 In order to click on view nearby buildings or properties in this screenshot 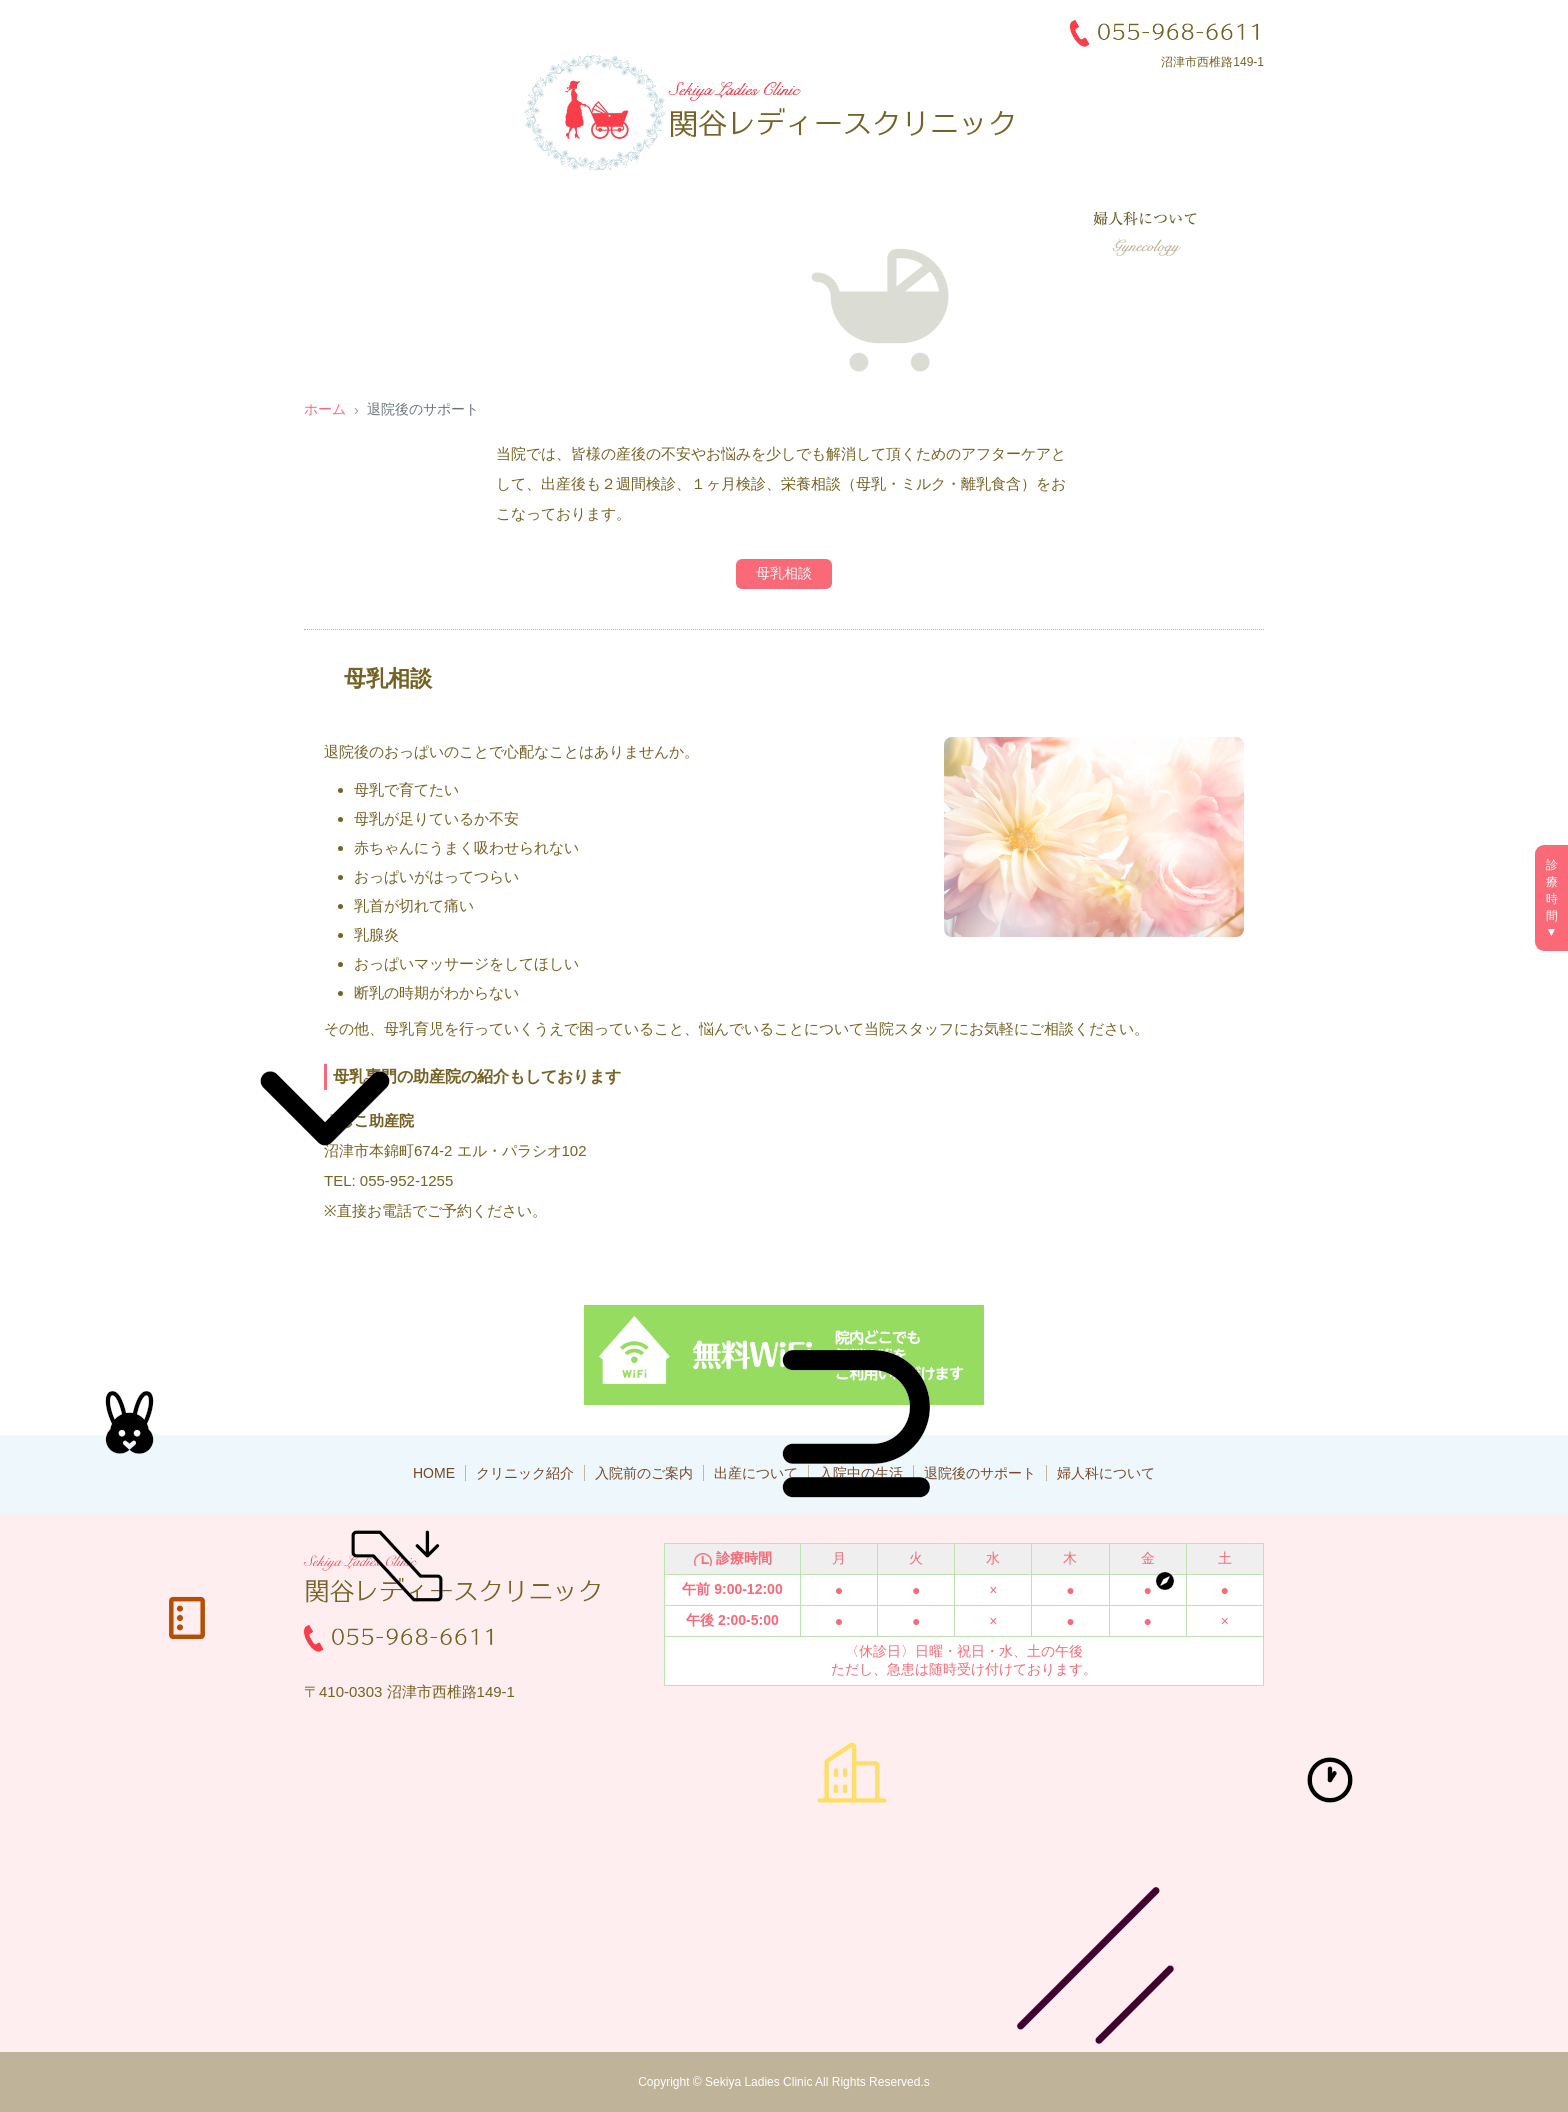, I will do `click(852, 1775)`.